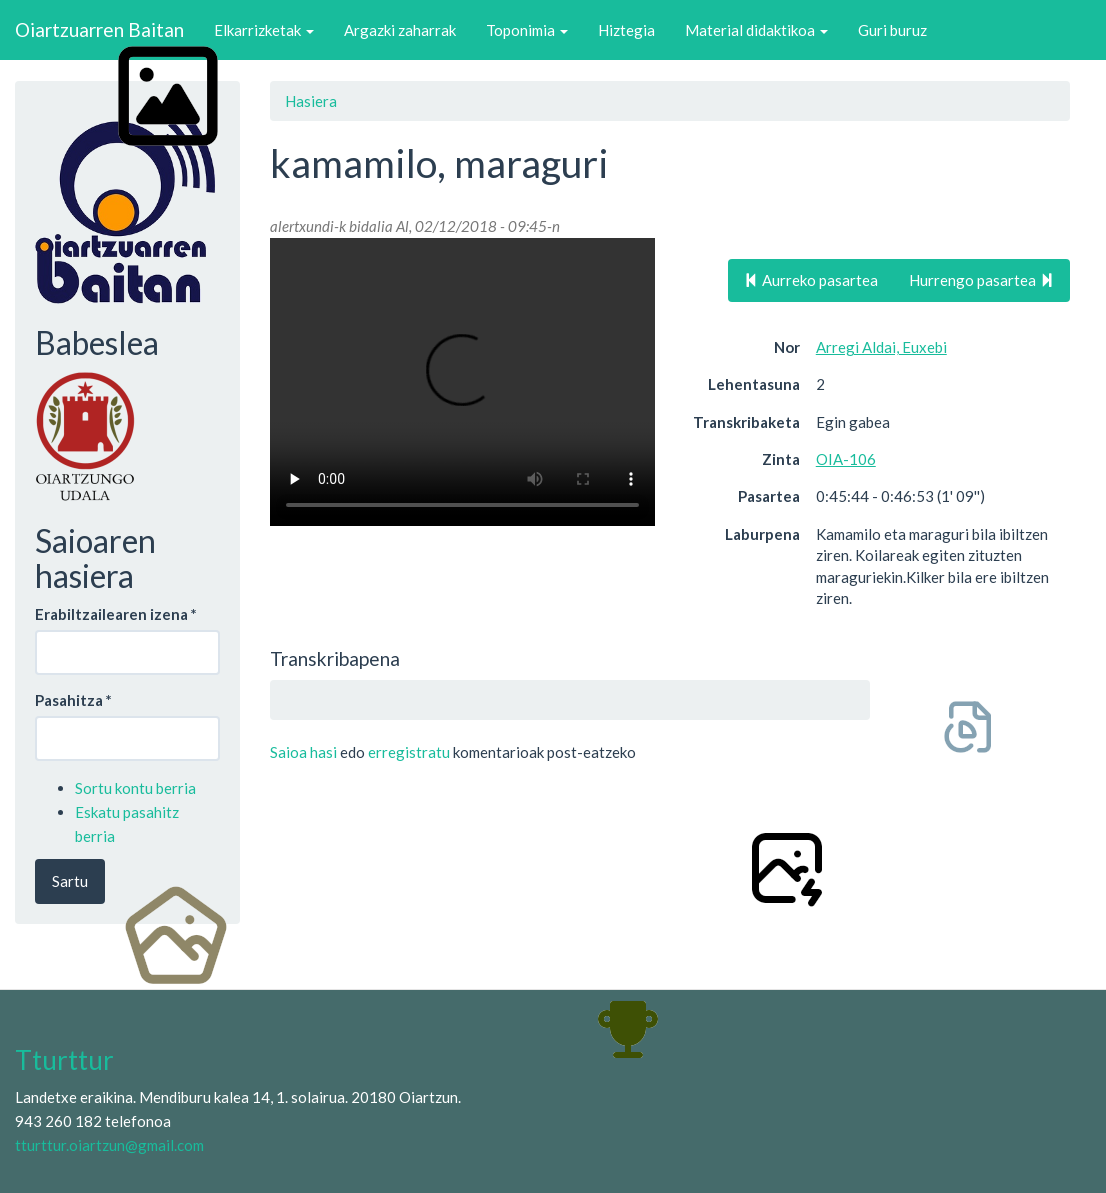  What do you see at coordinates (787, 868) in the screenshot?
I see `quick photo enhancement or auto-fix` at bounding box center [787, 868].